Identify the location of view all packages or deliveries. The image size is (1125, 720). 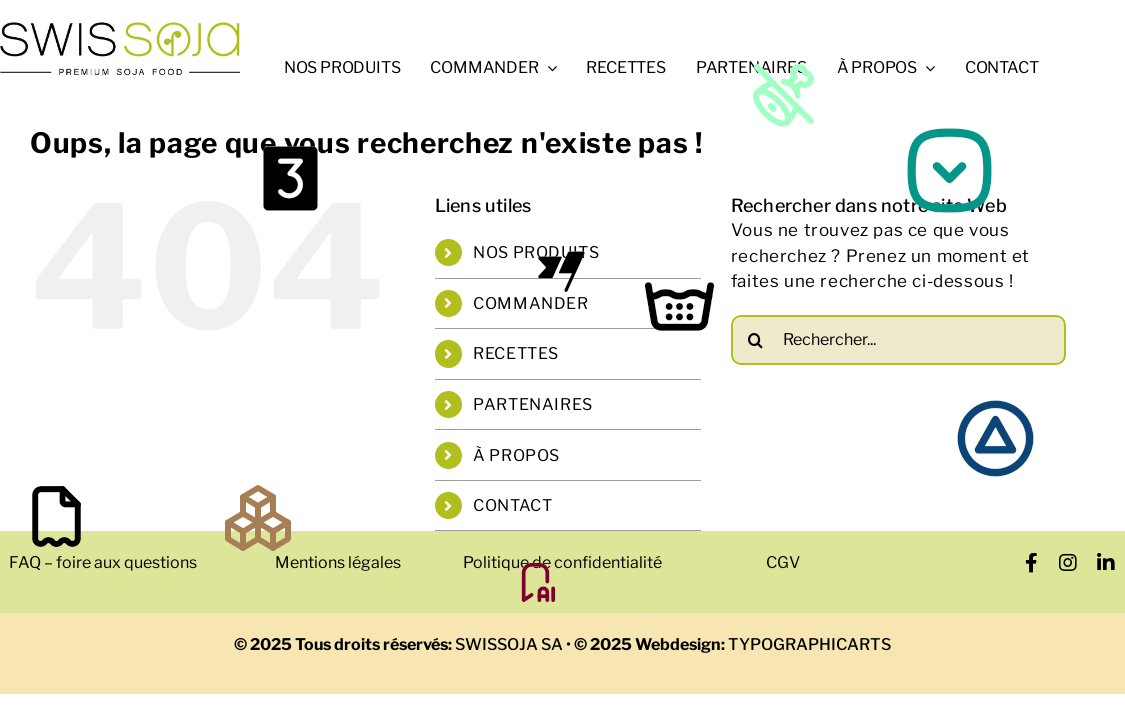
(258, 518).